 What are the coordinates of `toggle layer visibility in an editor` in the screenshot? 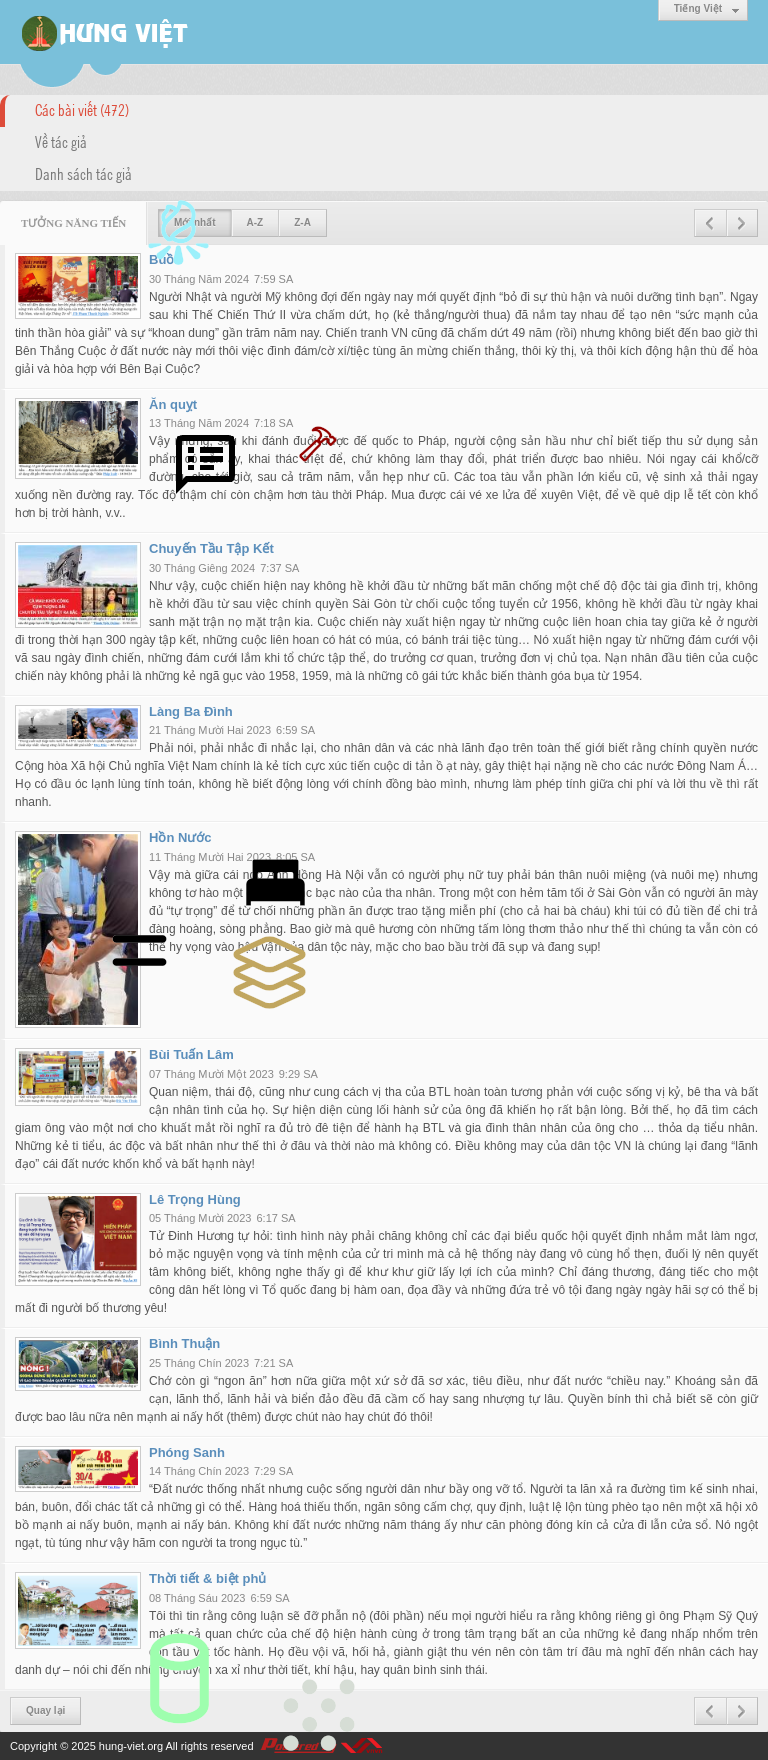 It's located at (269, 972).